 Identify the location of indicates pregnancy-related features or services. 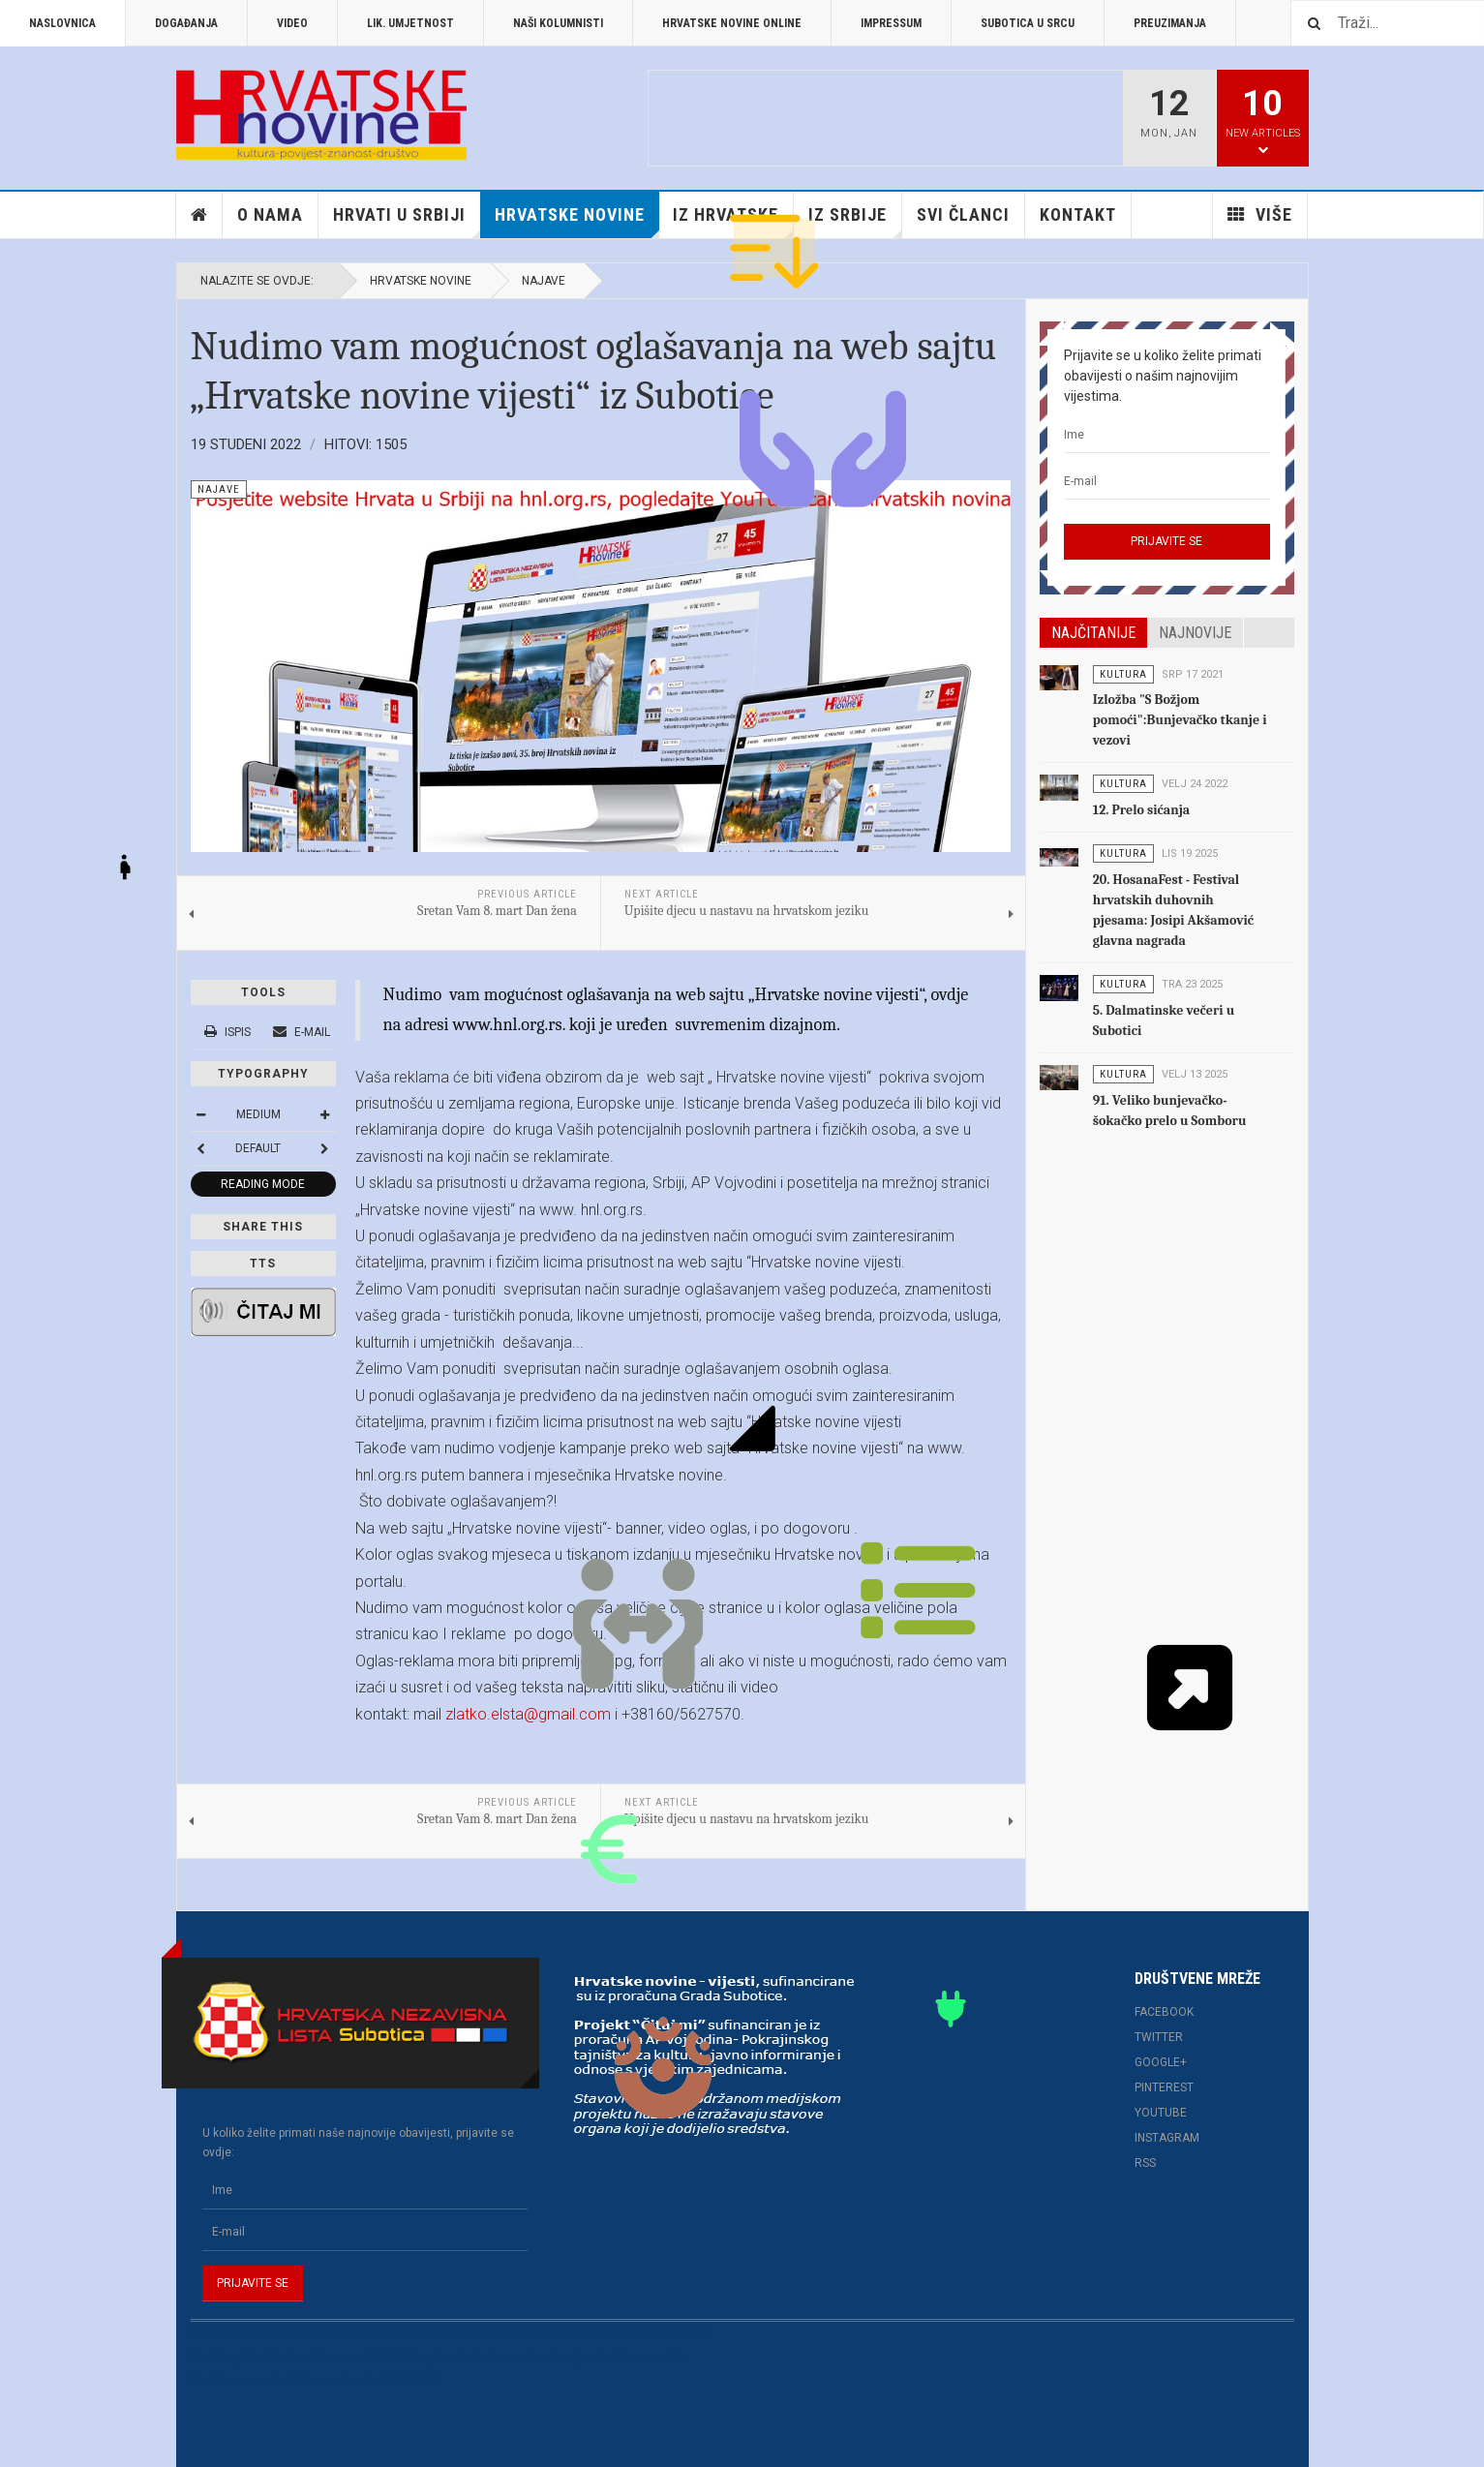
(125, 867).